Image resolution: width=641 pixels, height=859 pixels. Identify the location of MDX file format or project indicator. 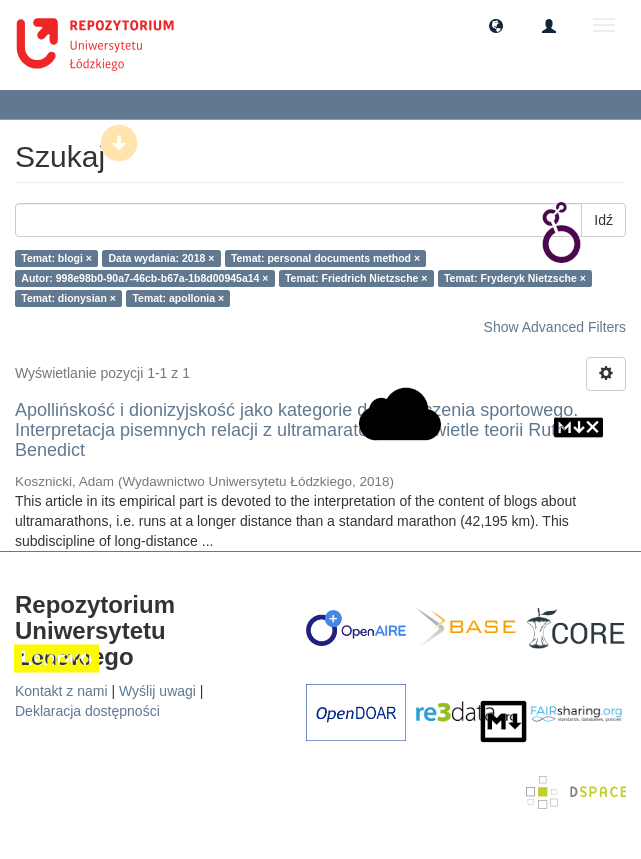
(578, 427).